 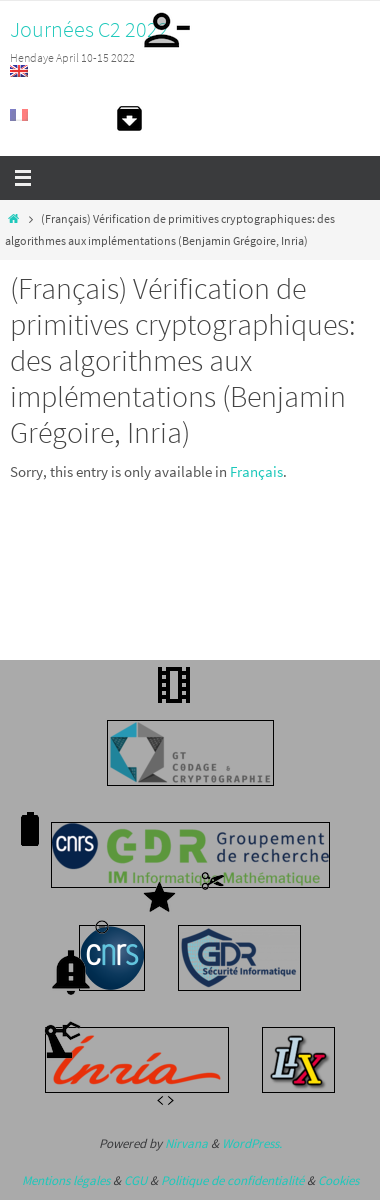 I want to click on add item to favorites, so click(x=159, y=897).